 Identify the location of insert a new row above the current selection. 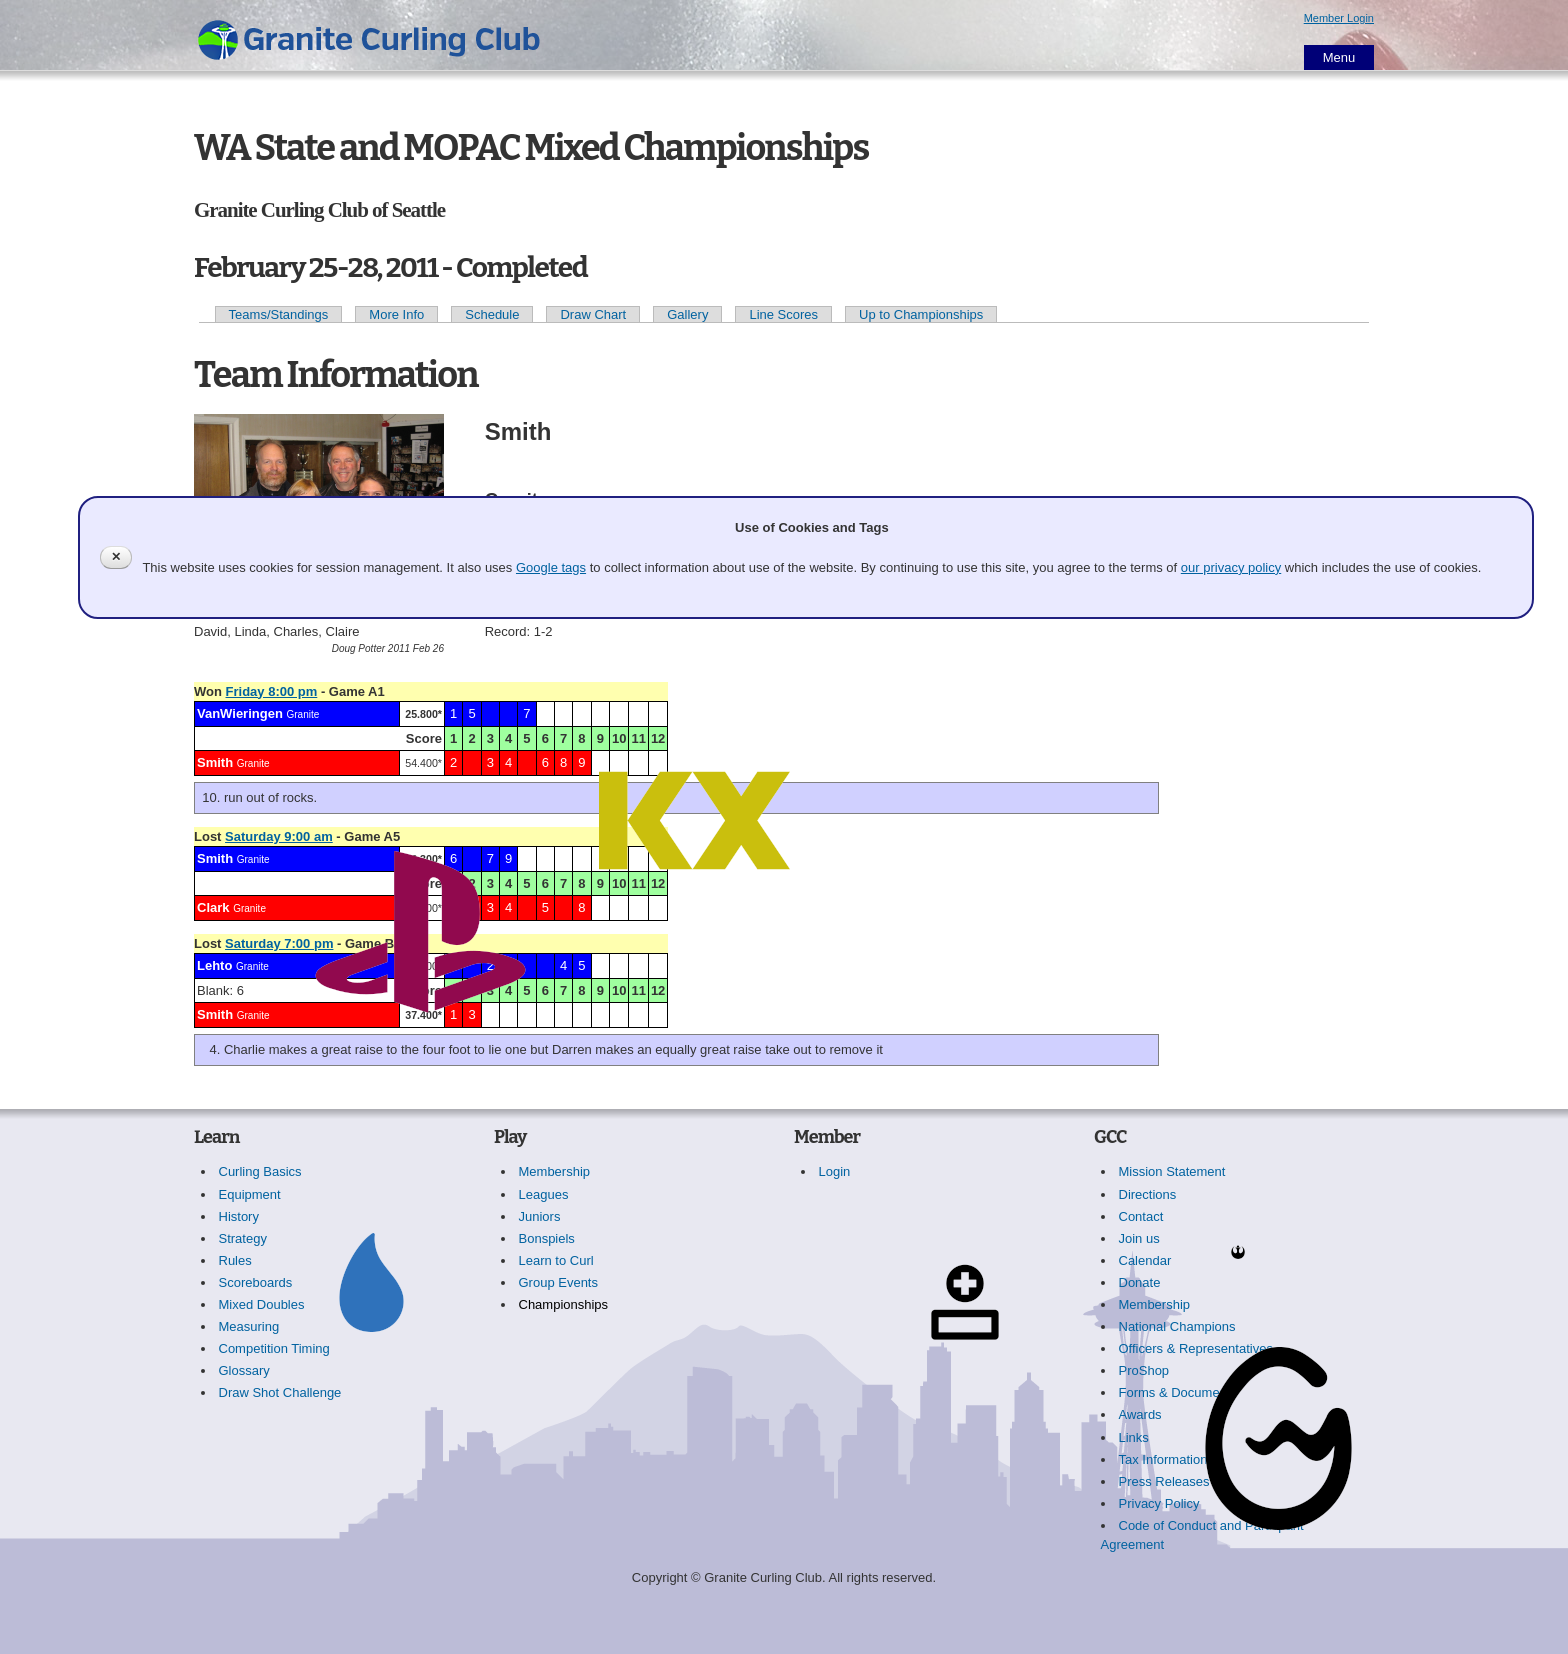
(965, 1306).